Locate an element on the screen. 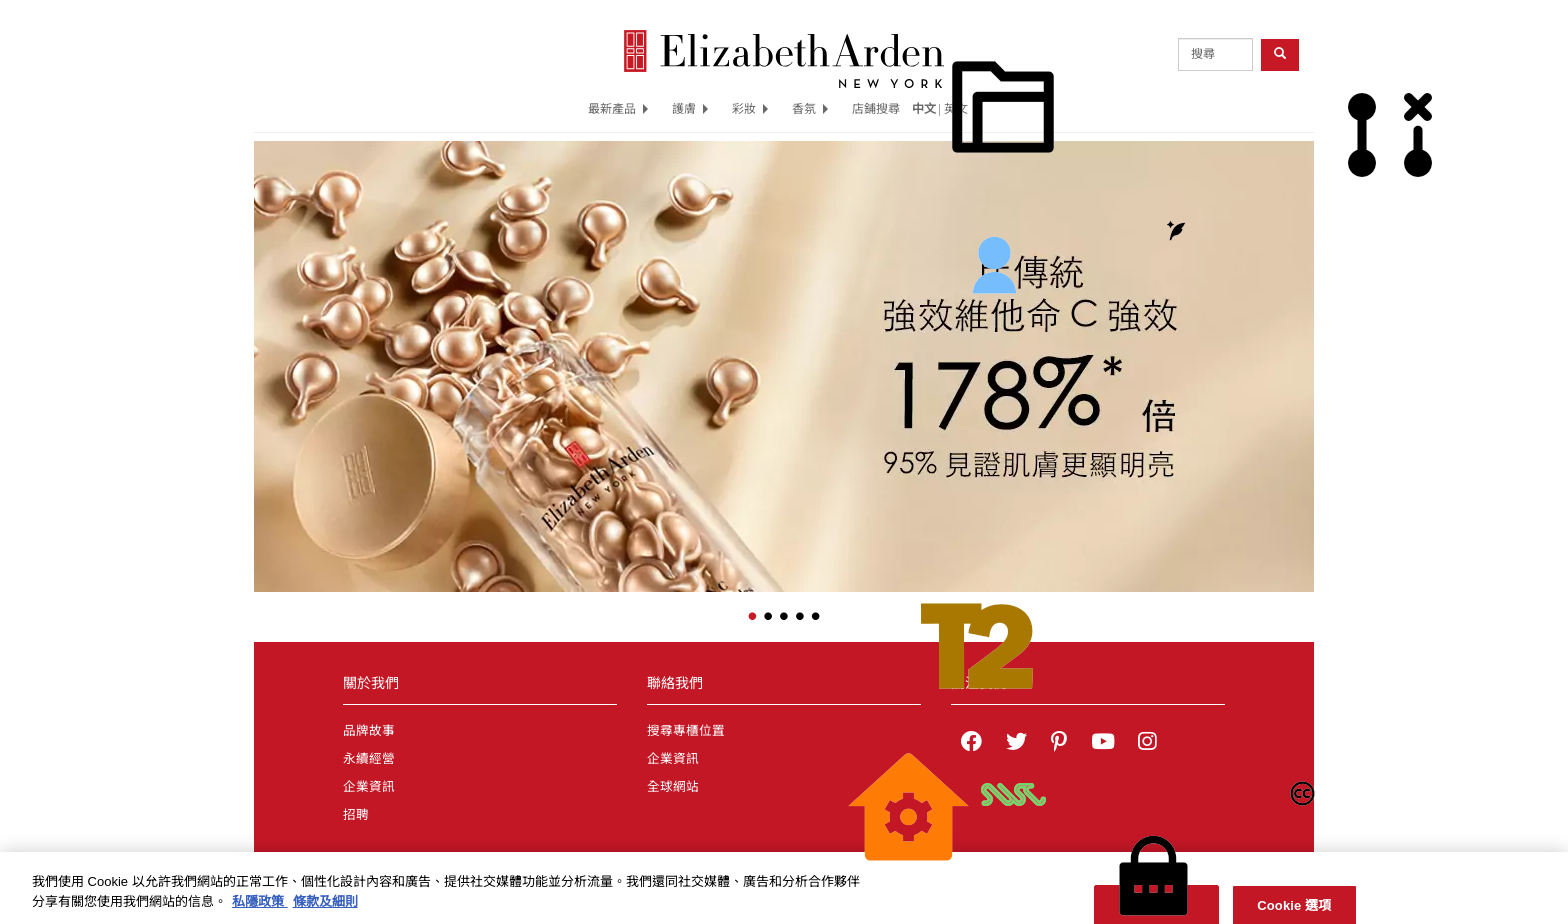 Image resolution: width=1568 pixels, height=924 pixels. enter password to unlock is located at coordinates (1153, 877).